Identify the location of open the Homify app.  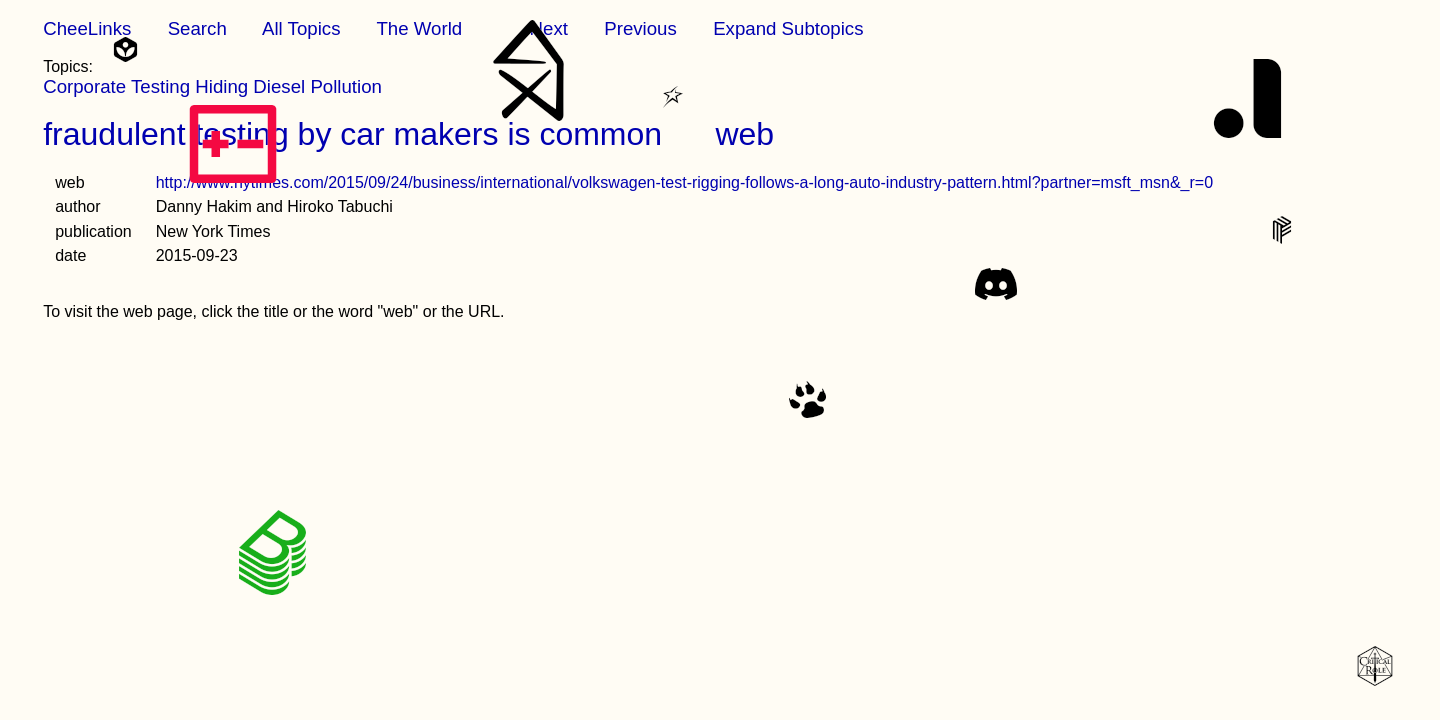
(528, 70).